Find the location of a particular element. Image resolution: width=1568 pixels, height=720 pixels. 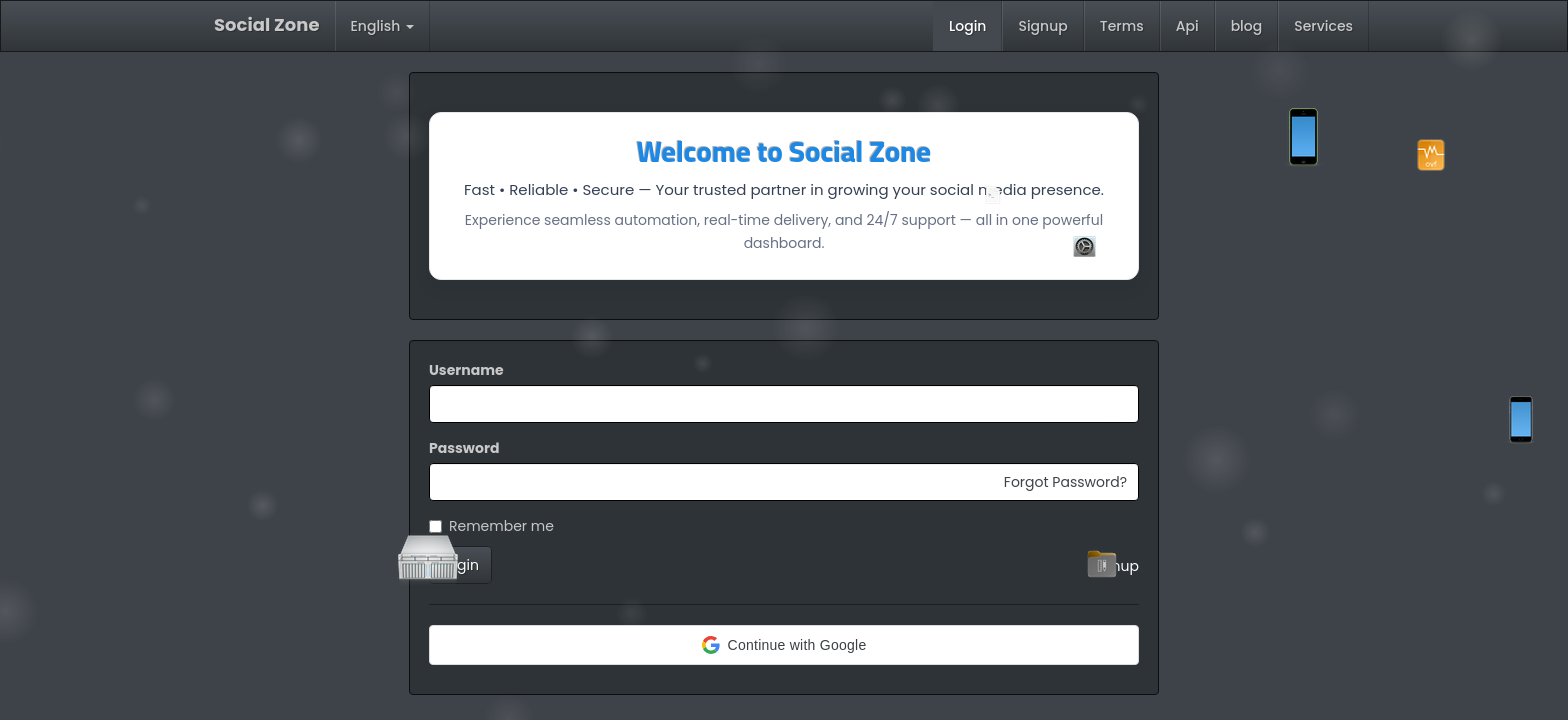

iPhone SE device icon is located at coordinates (1521, 420).